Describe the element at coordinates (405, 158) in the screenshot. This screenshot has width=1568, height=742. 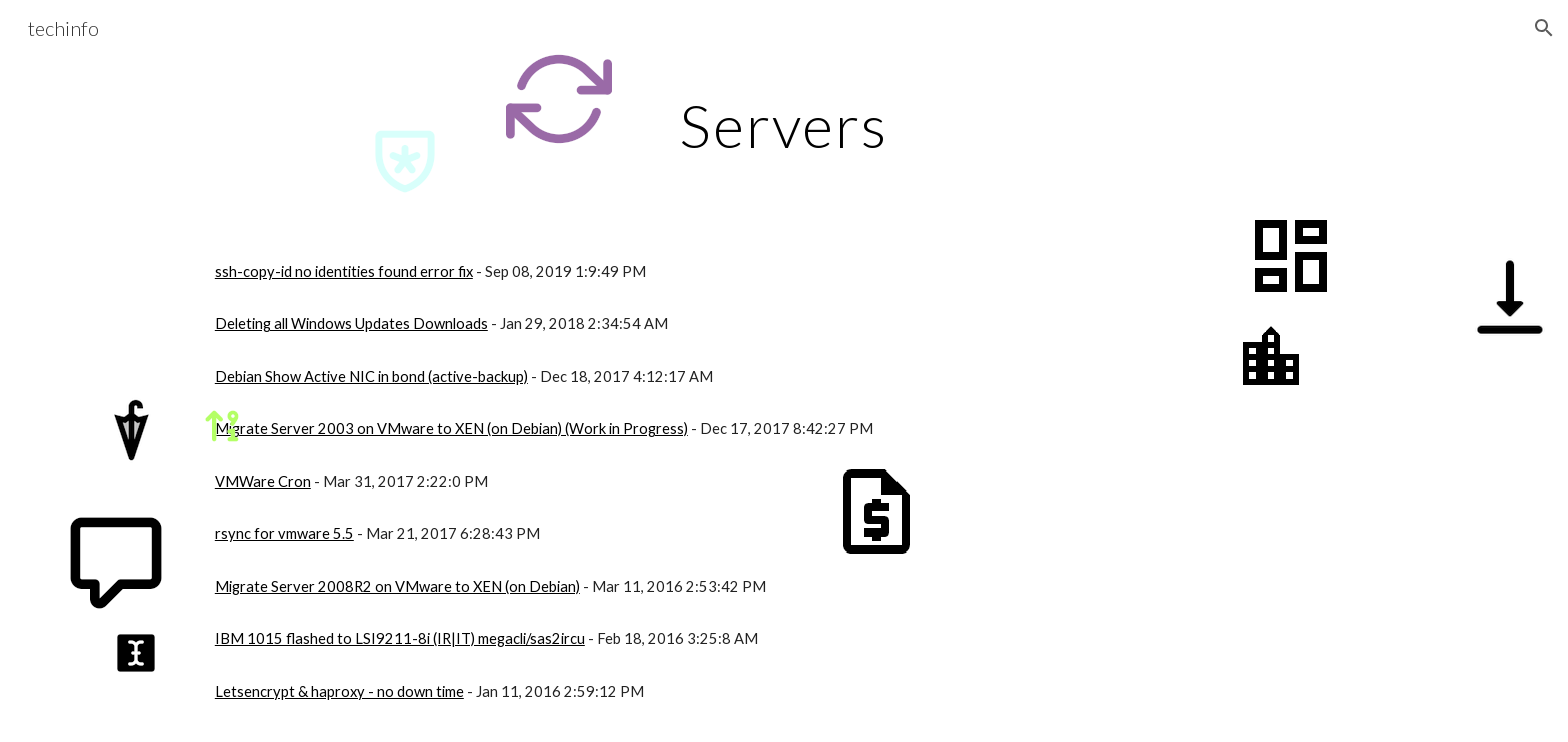
I see `indicates premium or enhanced security status` at that location.